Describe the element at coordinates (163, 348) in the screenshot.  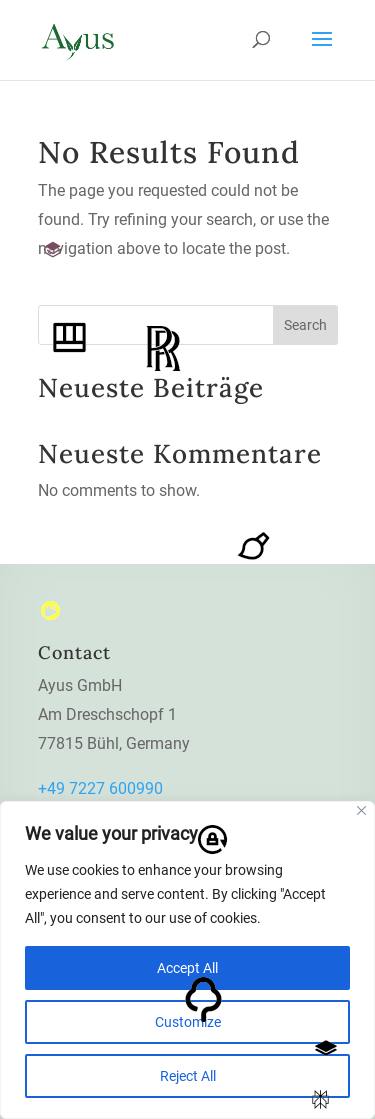
I see `rolls-royce brand logo` at that location.